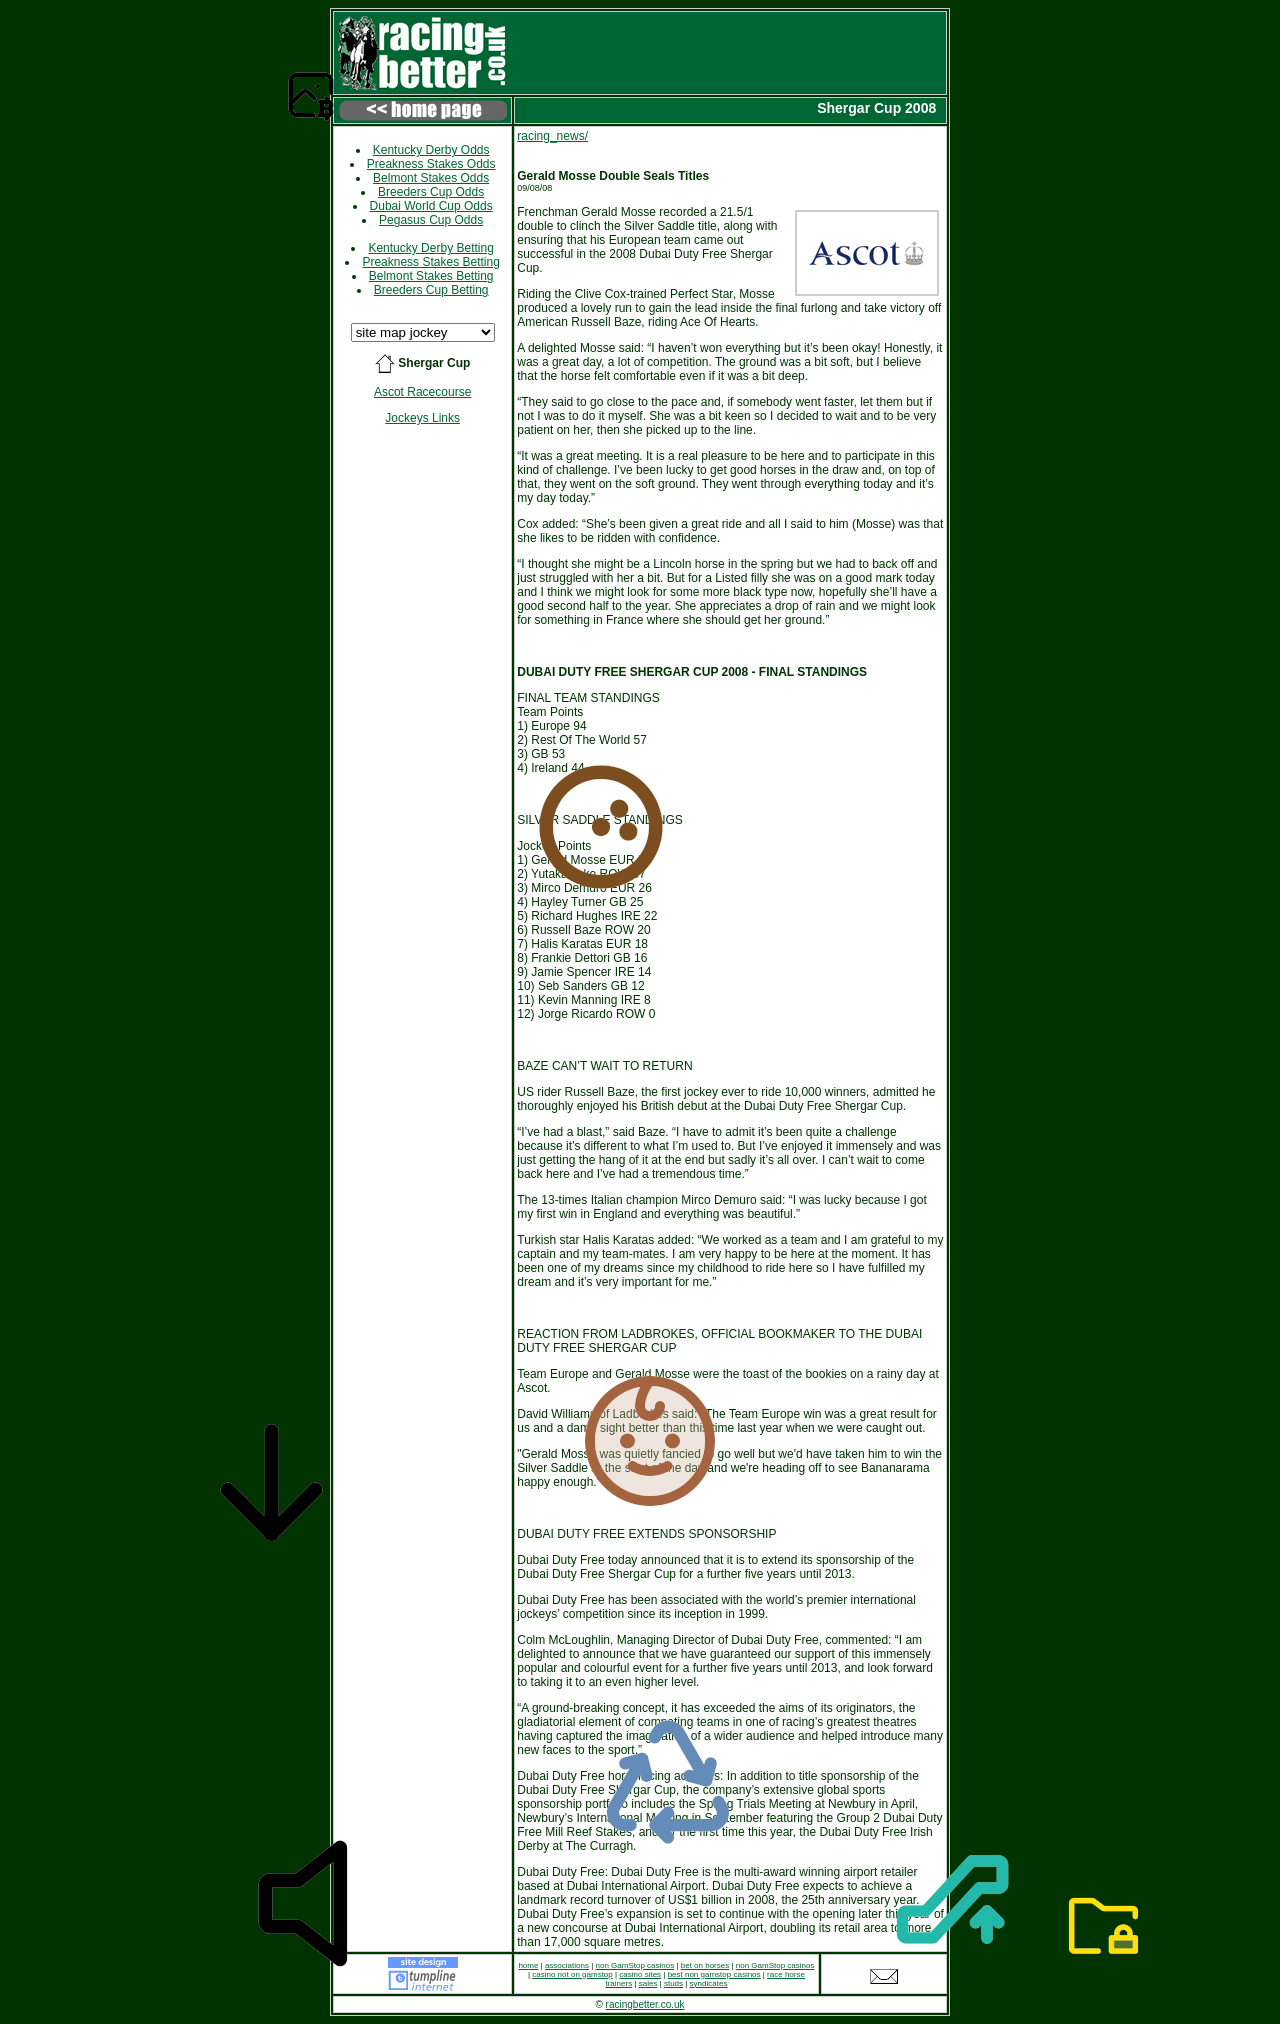 The height and width of the screenshot is (2024, 1280). Describe the element at coordinates (650, 1441) in the screenshot. I see `access parental or family settings` at that location.